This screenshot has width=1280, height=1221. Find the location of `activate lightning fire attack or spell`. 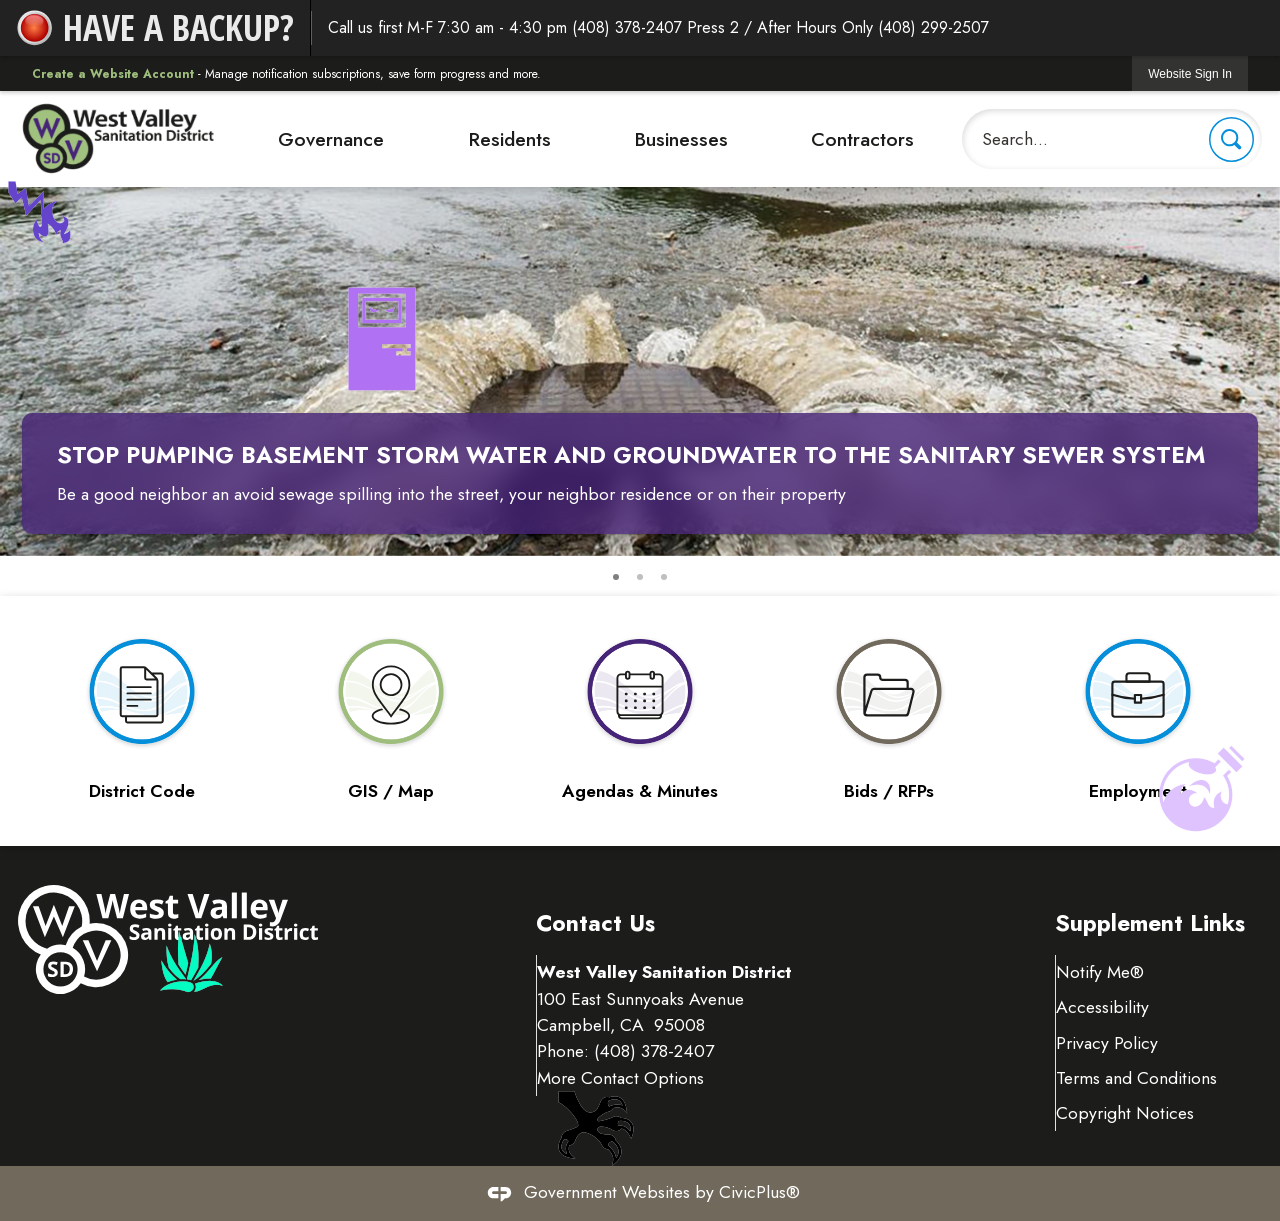

activate lightning fire attack or spell is located at coordinates (39, 212).